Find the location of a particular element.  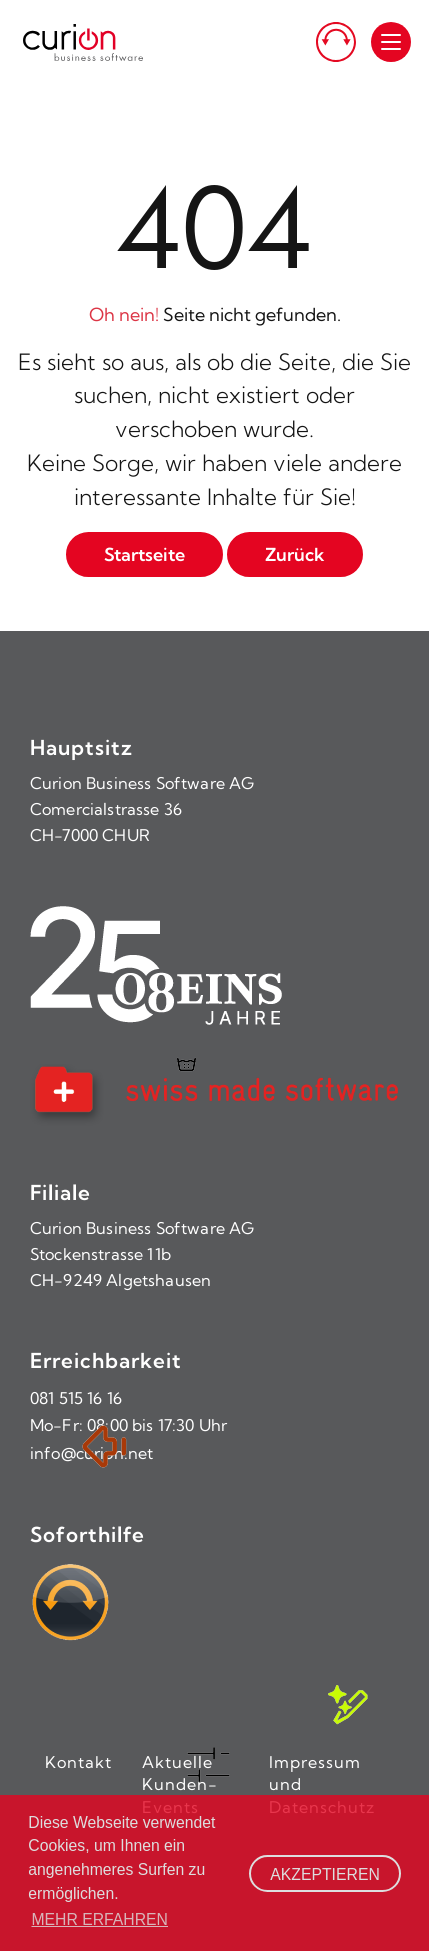

wash at medium-high temperature setting is located at coordinates (186, 1064).